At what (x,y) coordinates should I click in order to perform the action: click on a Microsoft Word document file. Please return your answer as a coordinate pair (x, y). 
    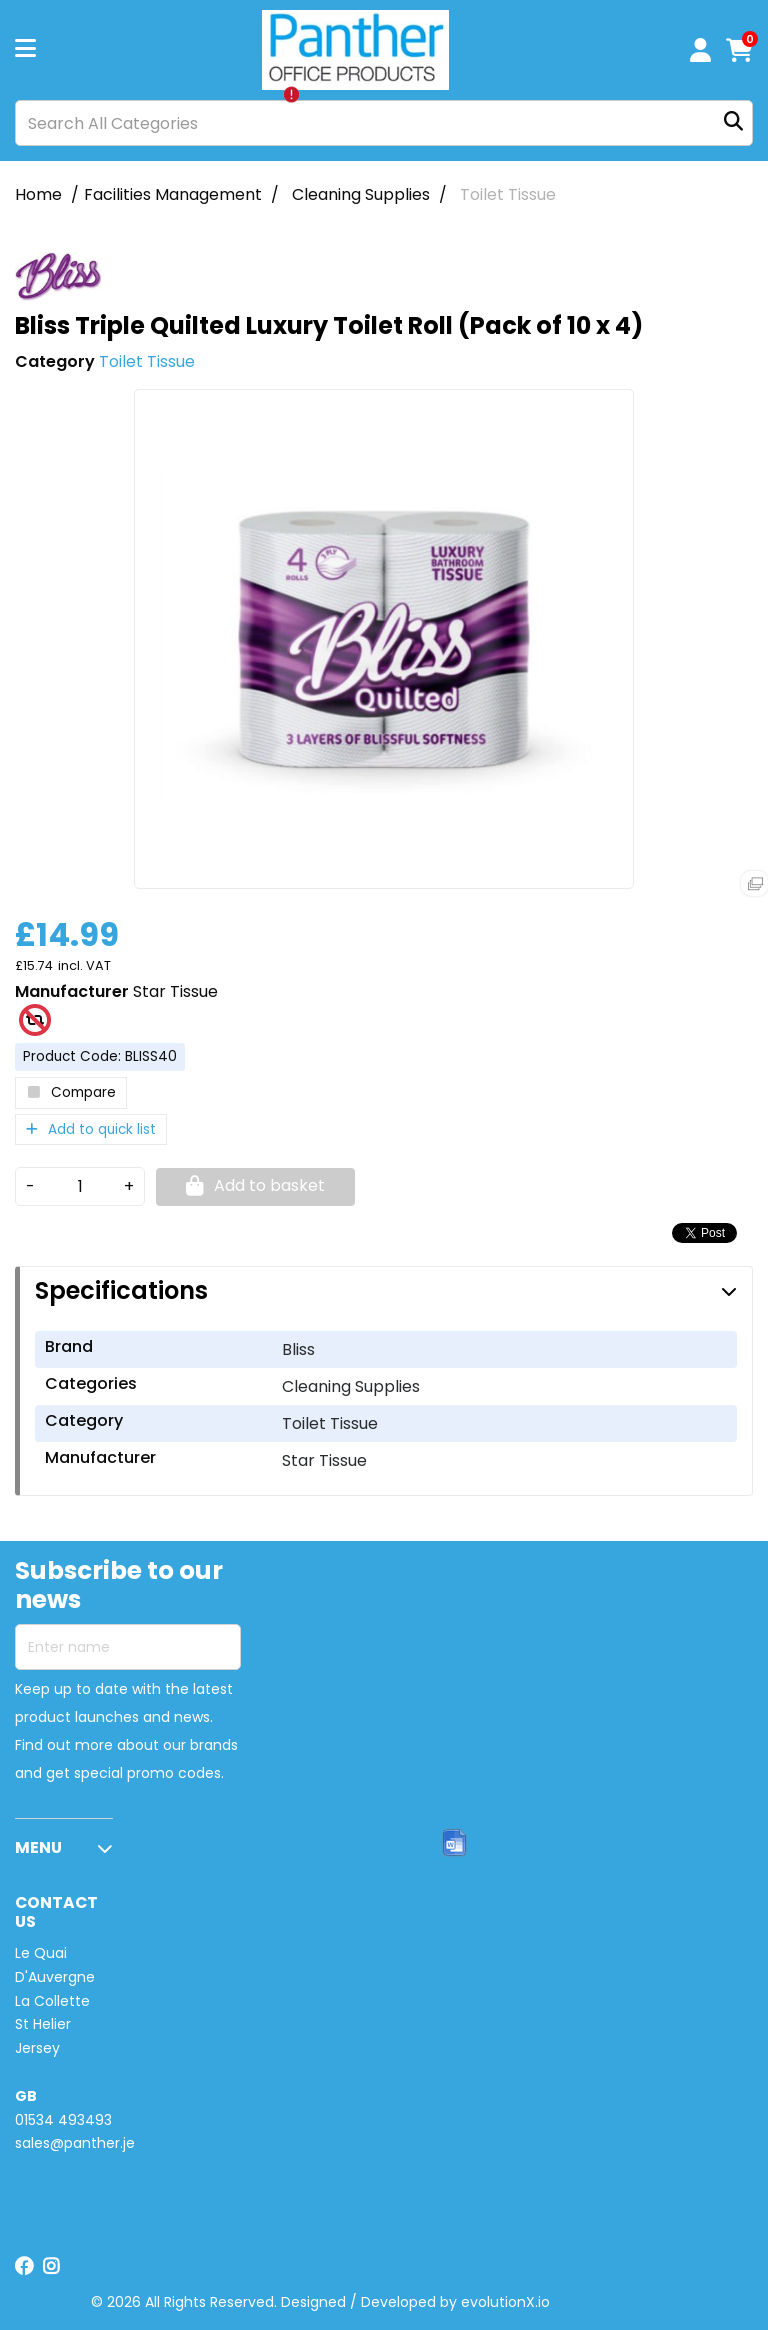
    Looking at the image, I should click on (454, 1842).